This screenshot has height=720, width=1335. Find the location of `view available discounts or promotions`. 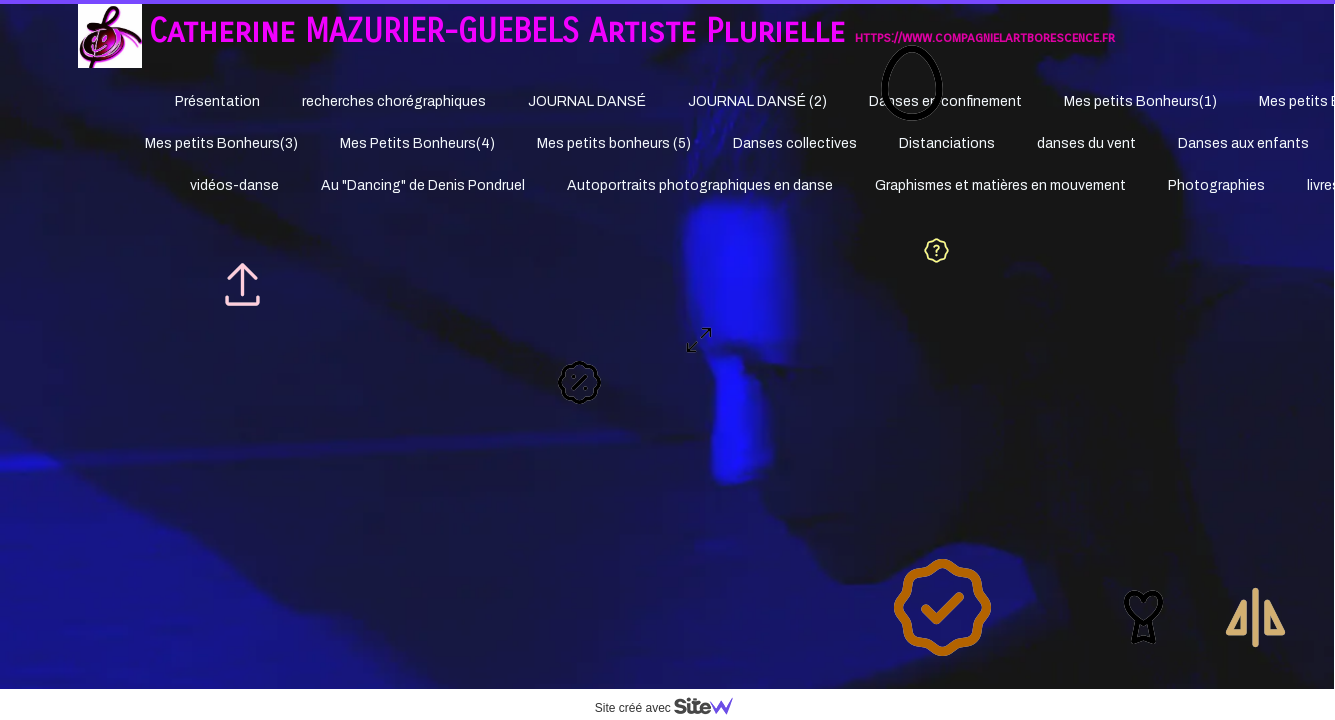

view available discounts or promotions is located at coordinates (579, 382).